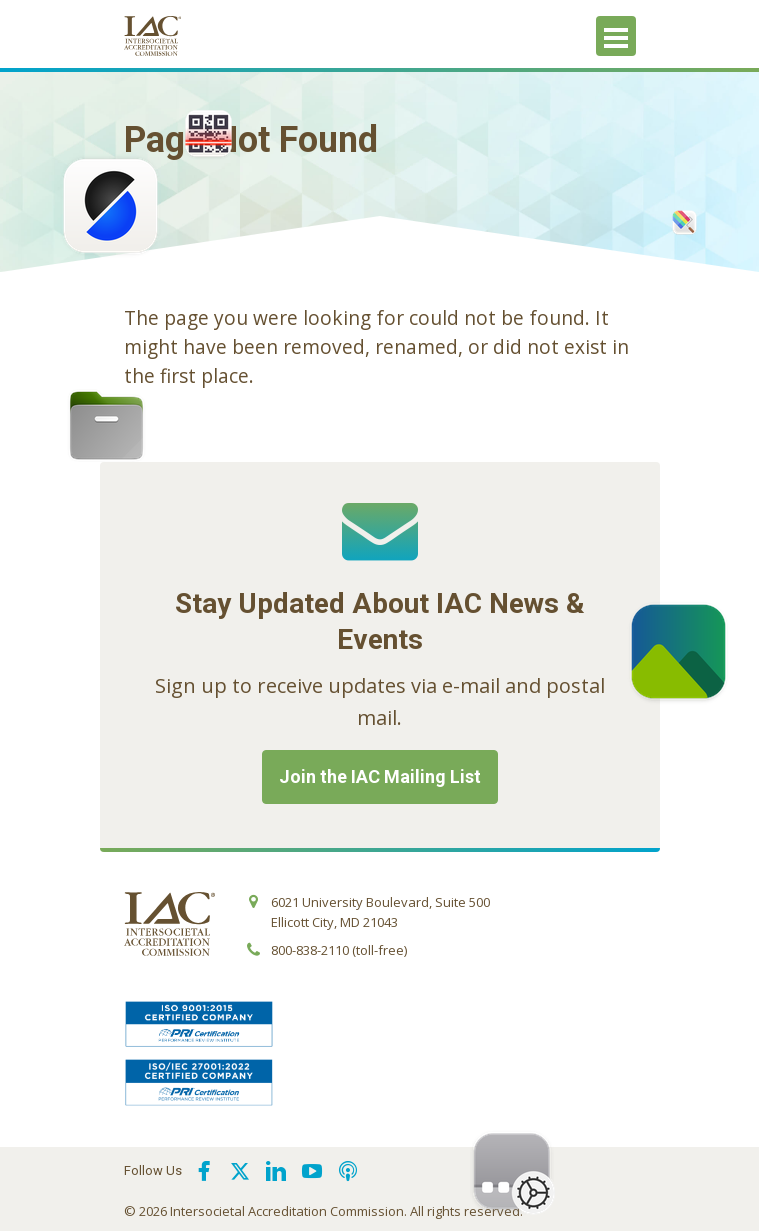 The height and width of the screenshot is (1231, 759). Describe the element at coordinates (512, 1172) in the screenshot. I see `configure xfce panel layout and profiles` at that location.